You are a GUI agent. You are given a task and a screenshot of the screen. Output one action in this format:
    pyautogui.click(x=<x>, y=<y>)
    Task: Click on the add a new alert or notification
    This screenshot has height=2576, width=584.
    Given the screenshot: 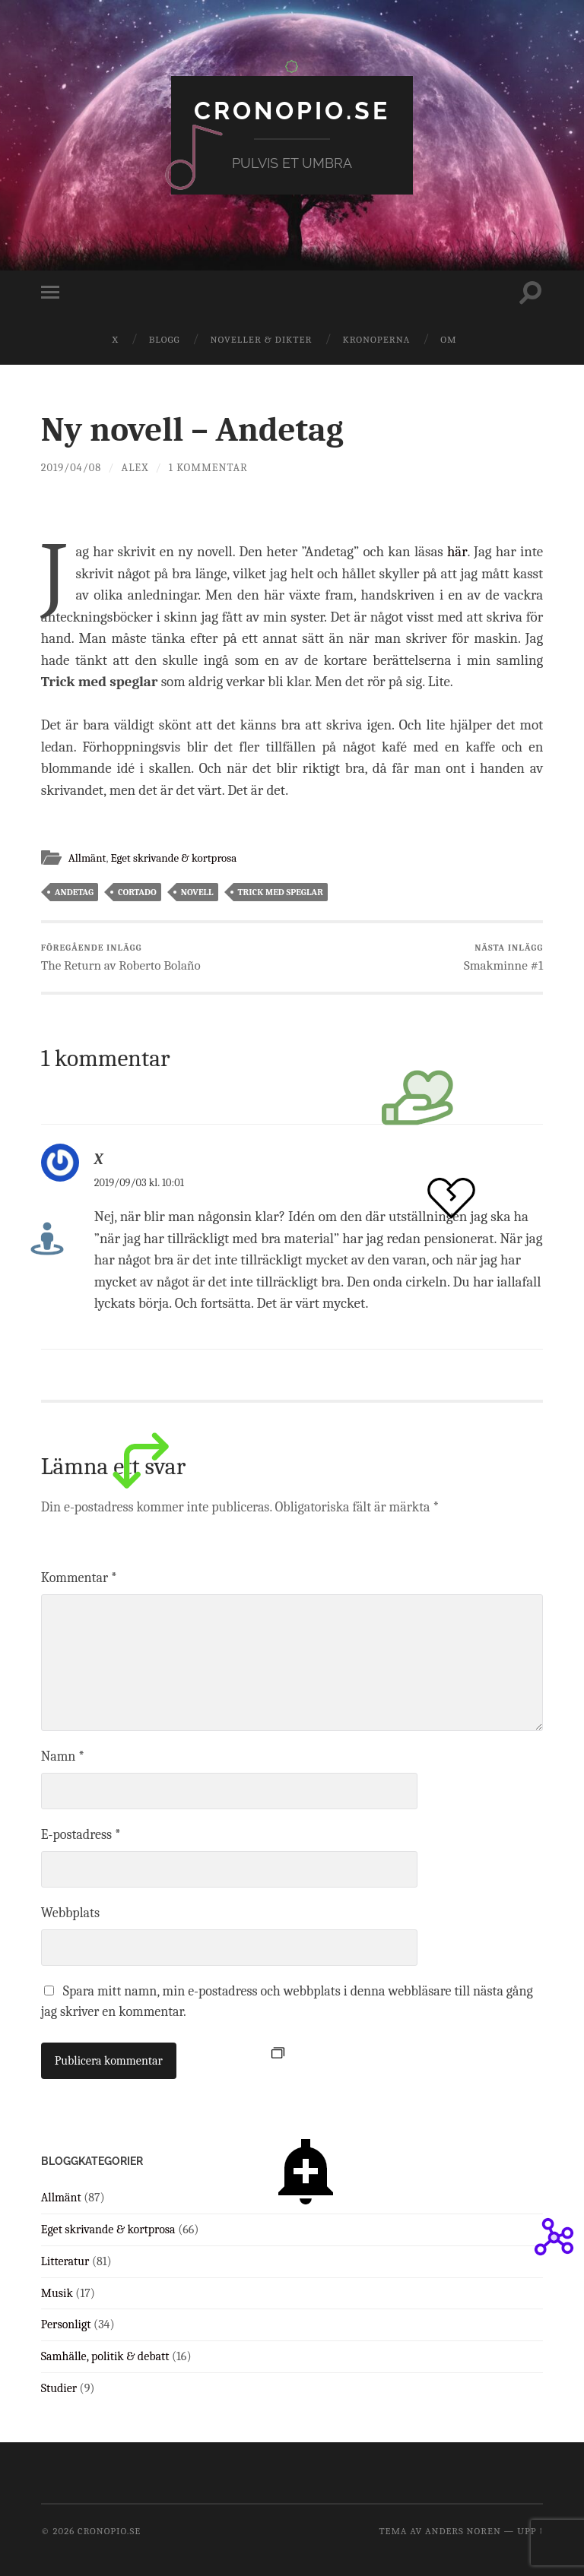 What is the action you would take?
    pyautogui.click(x=306, y=2171)
    